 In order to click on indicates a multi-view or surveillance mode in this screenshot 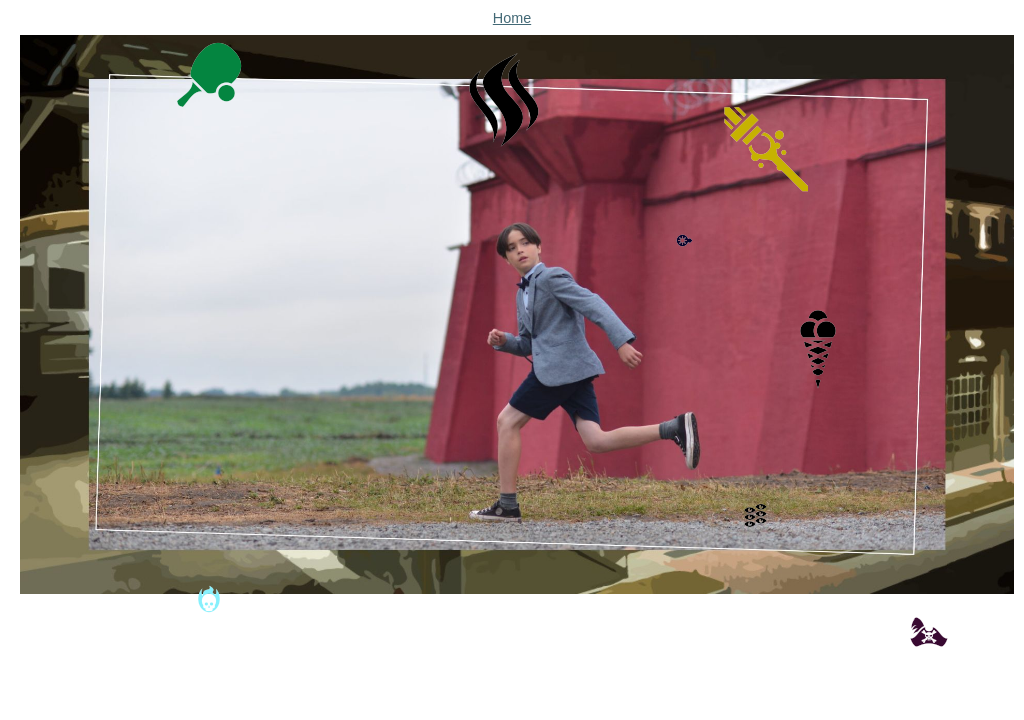, I will do `click(755, 515)`.